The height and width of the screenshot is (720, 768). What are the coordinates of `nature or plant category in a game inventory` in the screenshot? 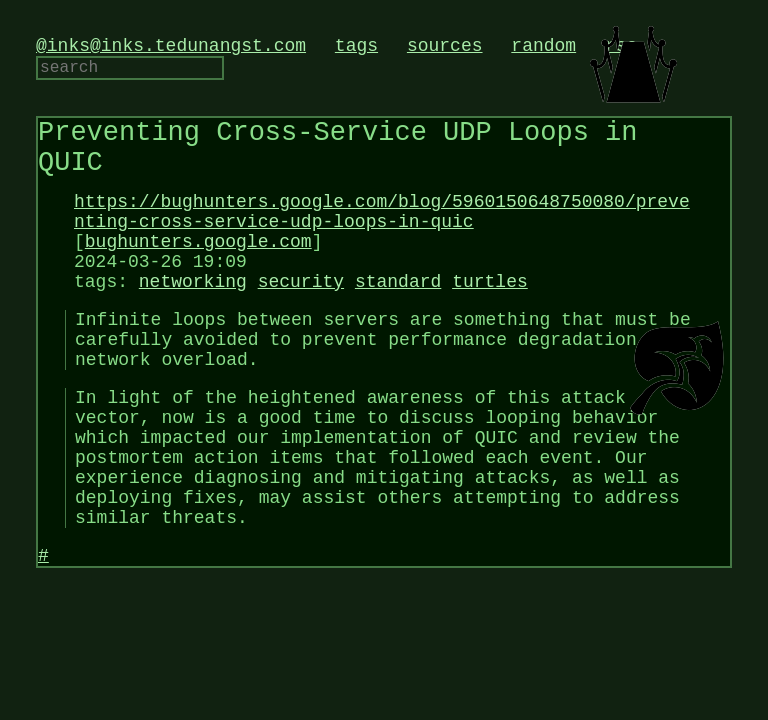 It's located at (677, 368).